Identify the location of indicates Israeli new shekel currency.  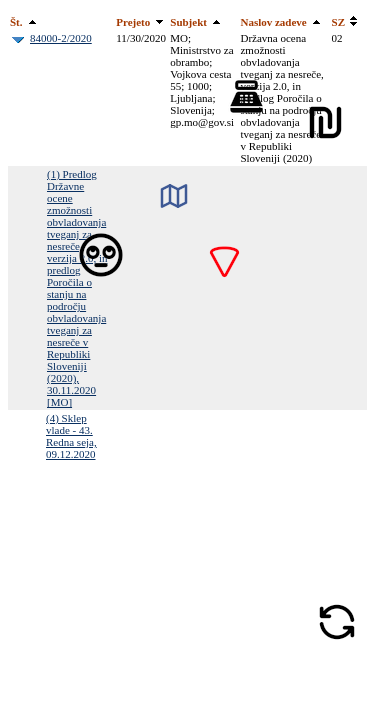
(325, 122).